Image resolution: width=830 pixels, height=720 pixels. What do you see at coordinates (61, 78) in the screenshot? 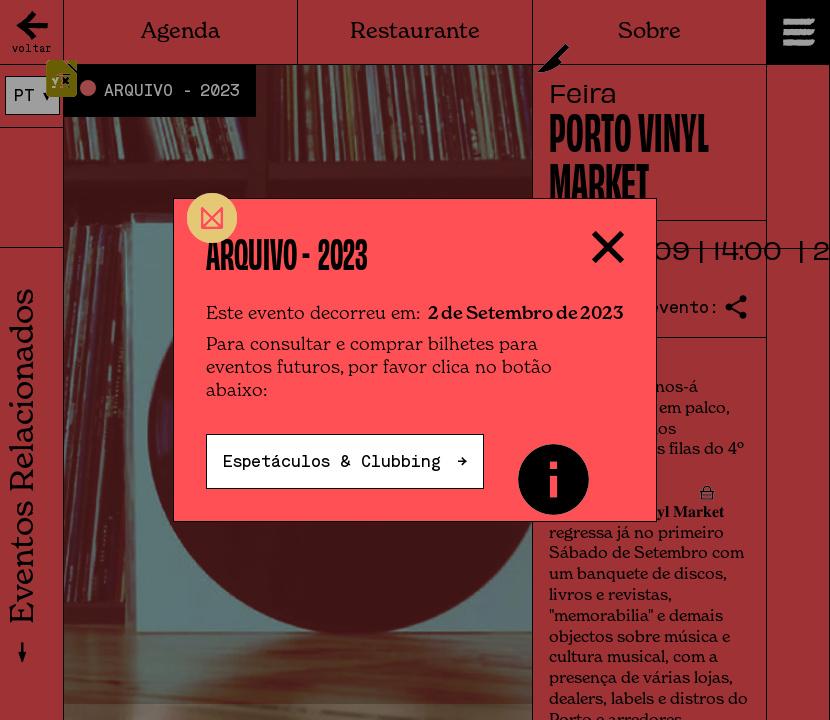
I see `open LibreOffice Math application` at bounding box center [61, 78].